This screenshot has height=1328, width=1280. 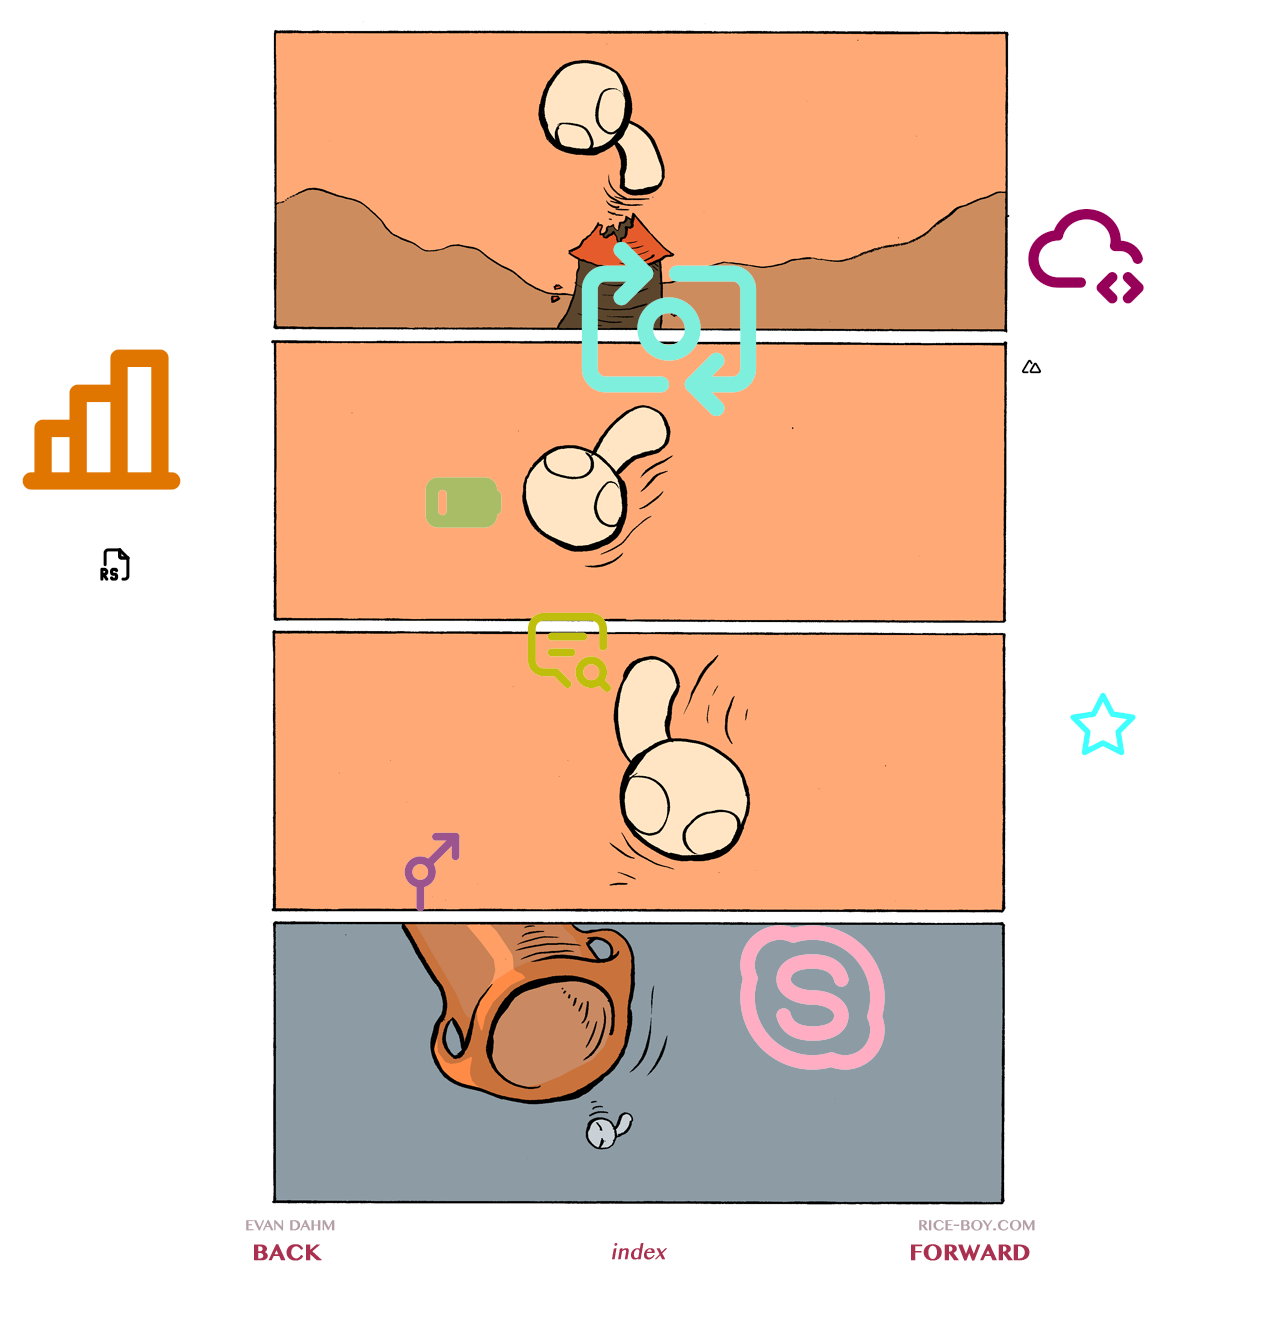 What do you see at coordinates (101, 422) in the screenshot?
I see `view analytics or statistics` at bounding box center [101, 422].